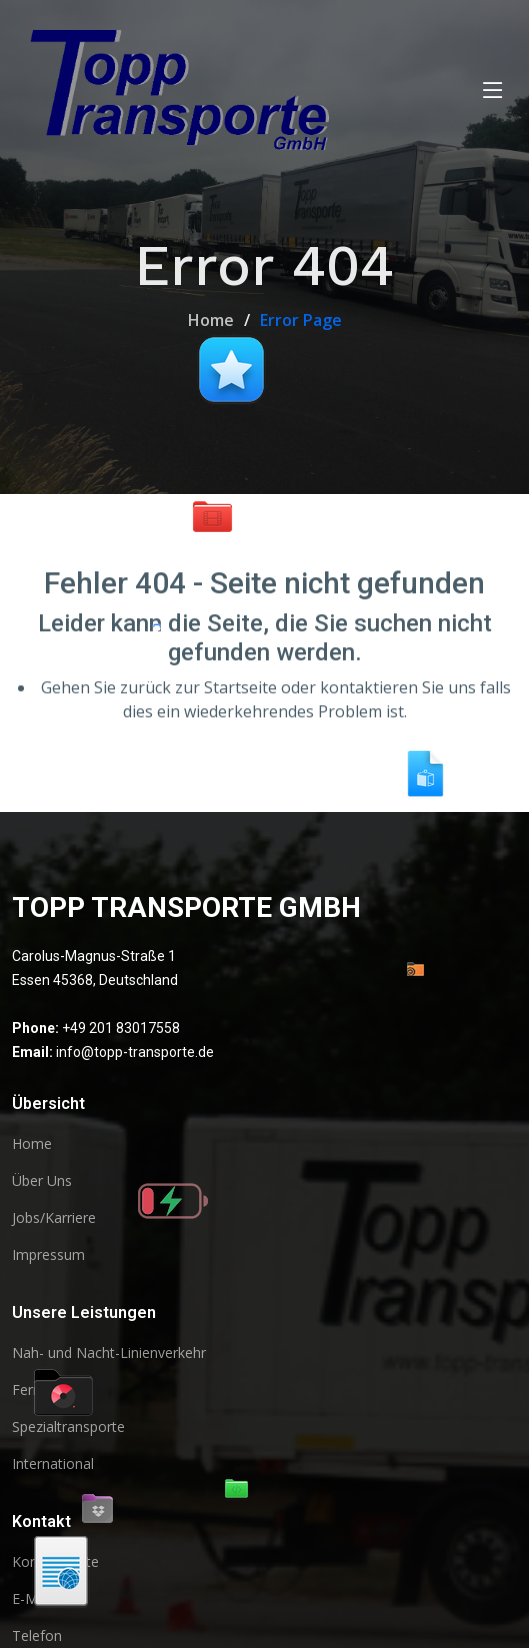 The height and width of the screenshot is (1648, 529). Describe the element at coordinates (63, 1394) in the screenshot. I see `folder containing wondershare dvd creator project files` at that location.